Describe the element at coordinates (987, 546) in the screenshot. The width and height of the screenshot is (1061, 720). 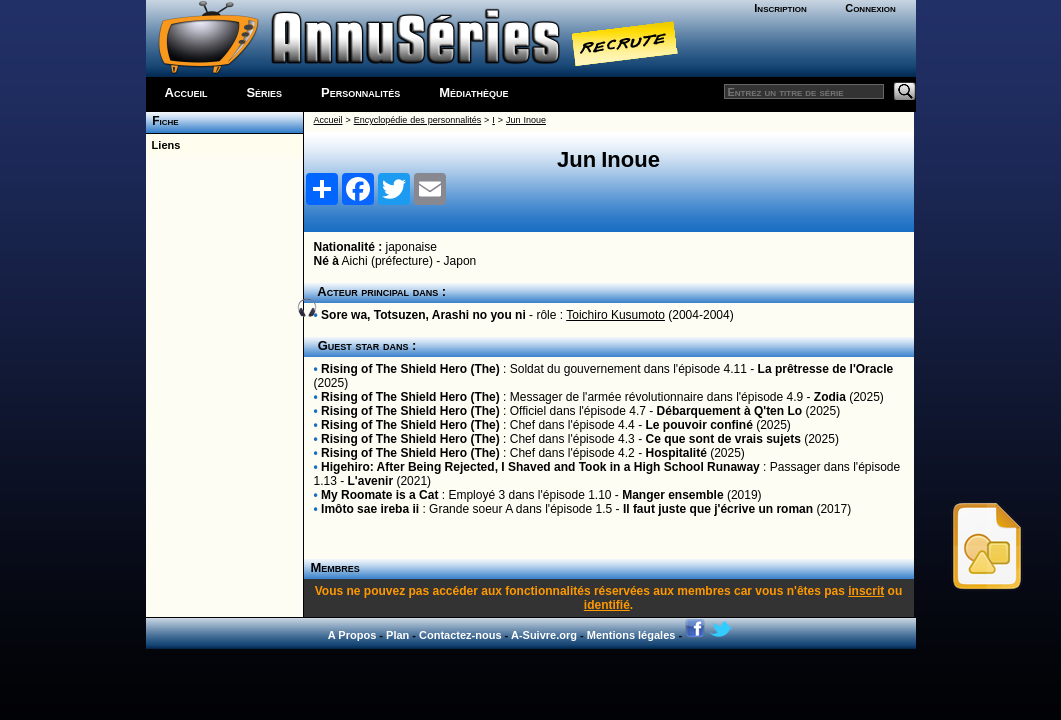
I see `open a vector graphics document` at that location.